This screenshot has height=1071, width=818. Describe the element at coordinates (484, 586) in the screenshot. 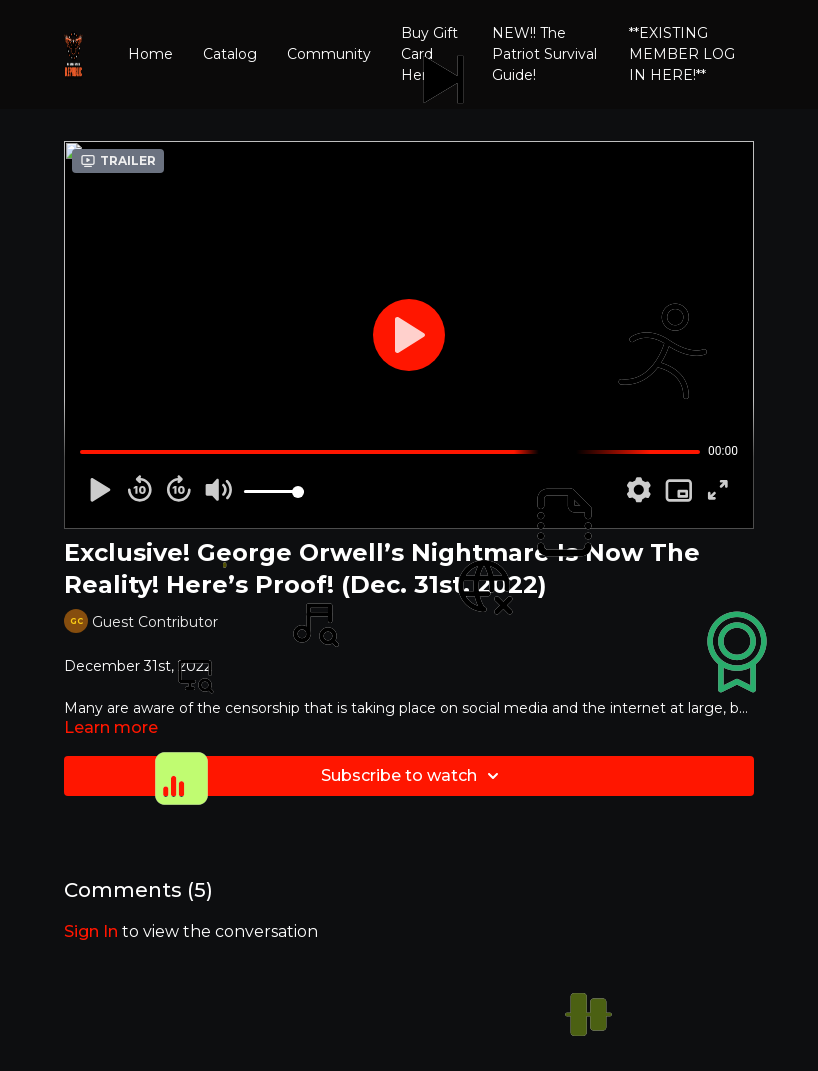

I see `indicates no internet connection` at that location.